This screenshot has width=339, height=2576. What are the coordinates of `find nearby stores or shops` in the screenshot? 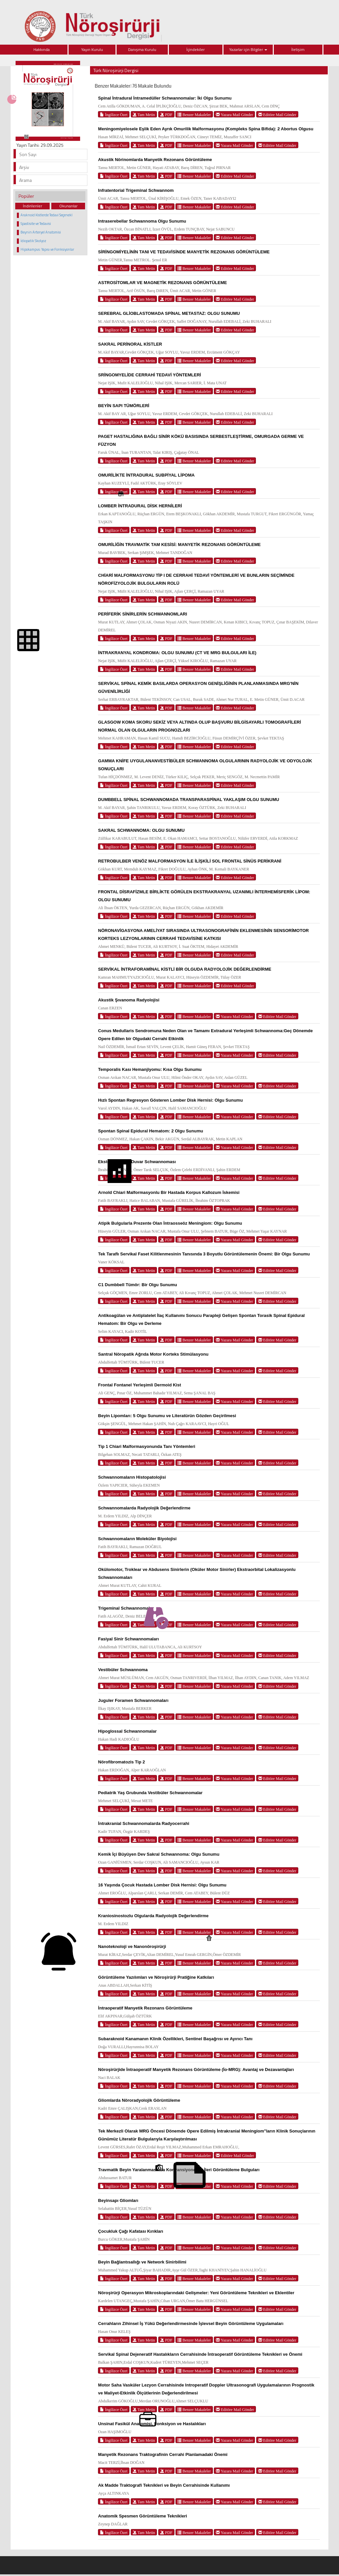 It's located at (121, 494).